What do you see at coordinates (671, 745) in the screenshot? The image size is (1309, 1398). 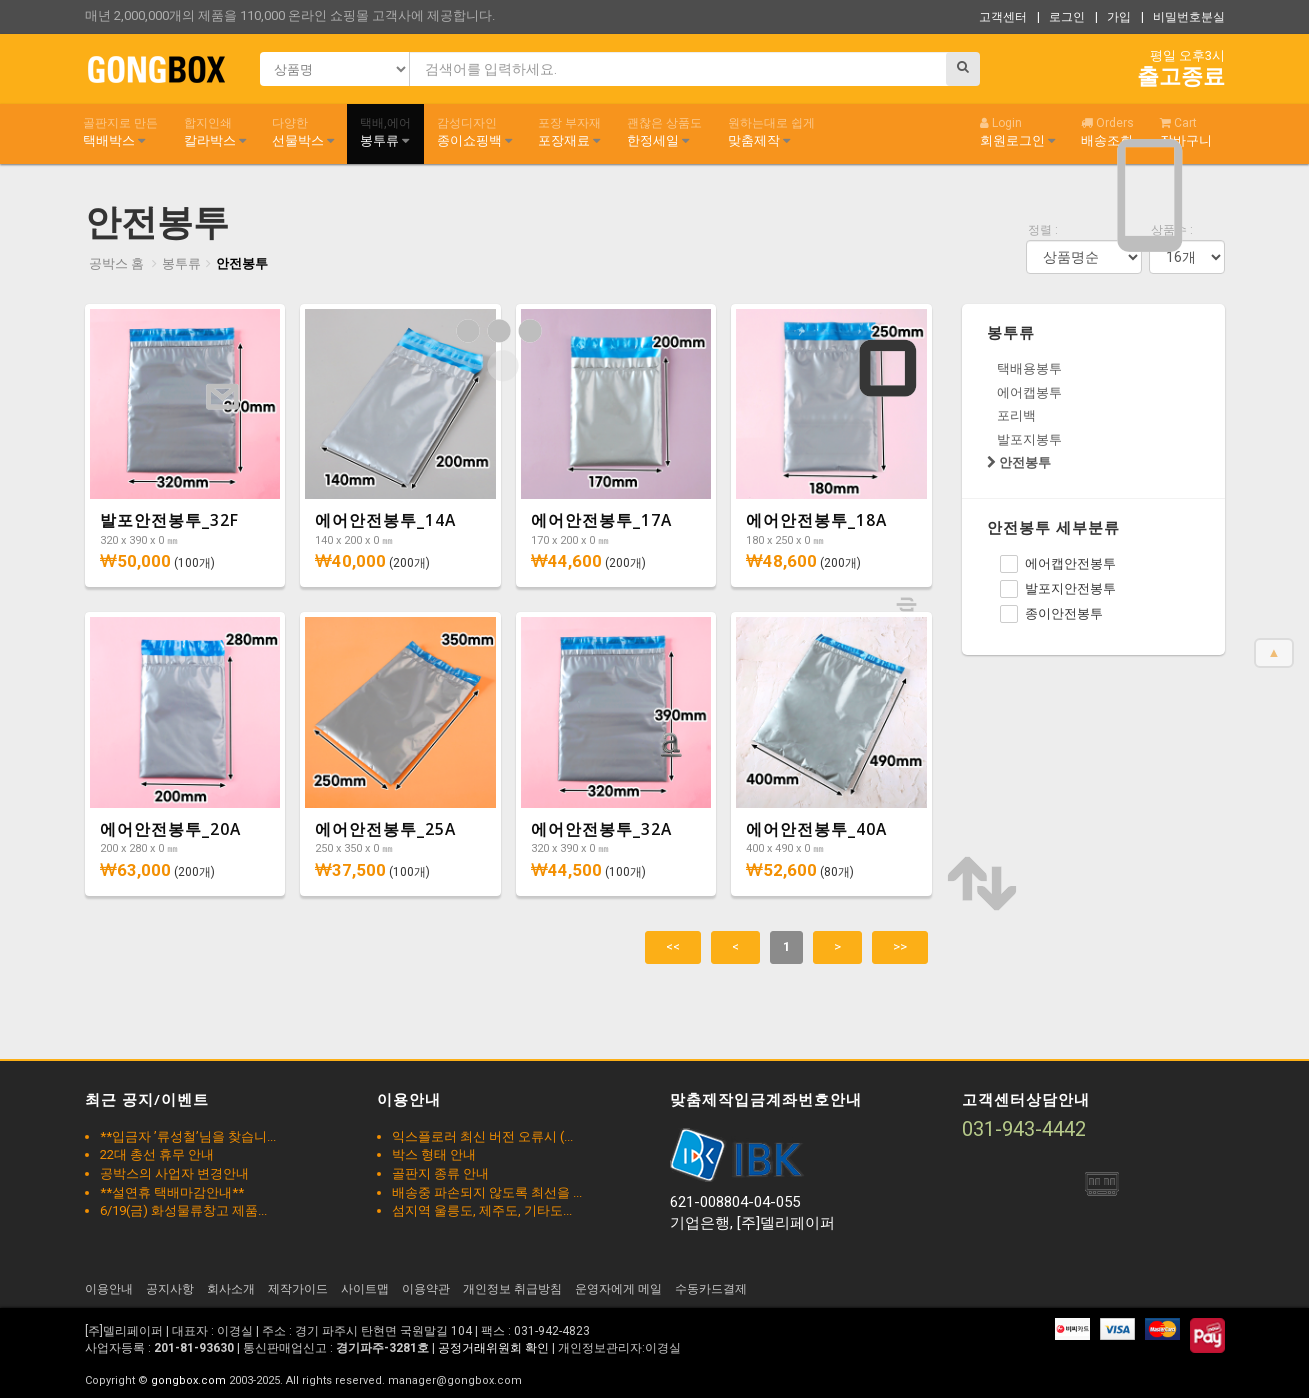 I see `apply underline formatting to selected text` at bounding box center [671, 745].